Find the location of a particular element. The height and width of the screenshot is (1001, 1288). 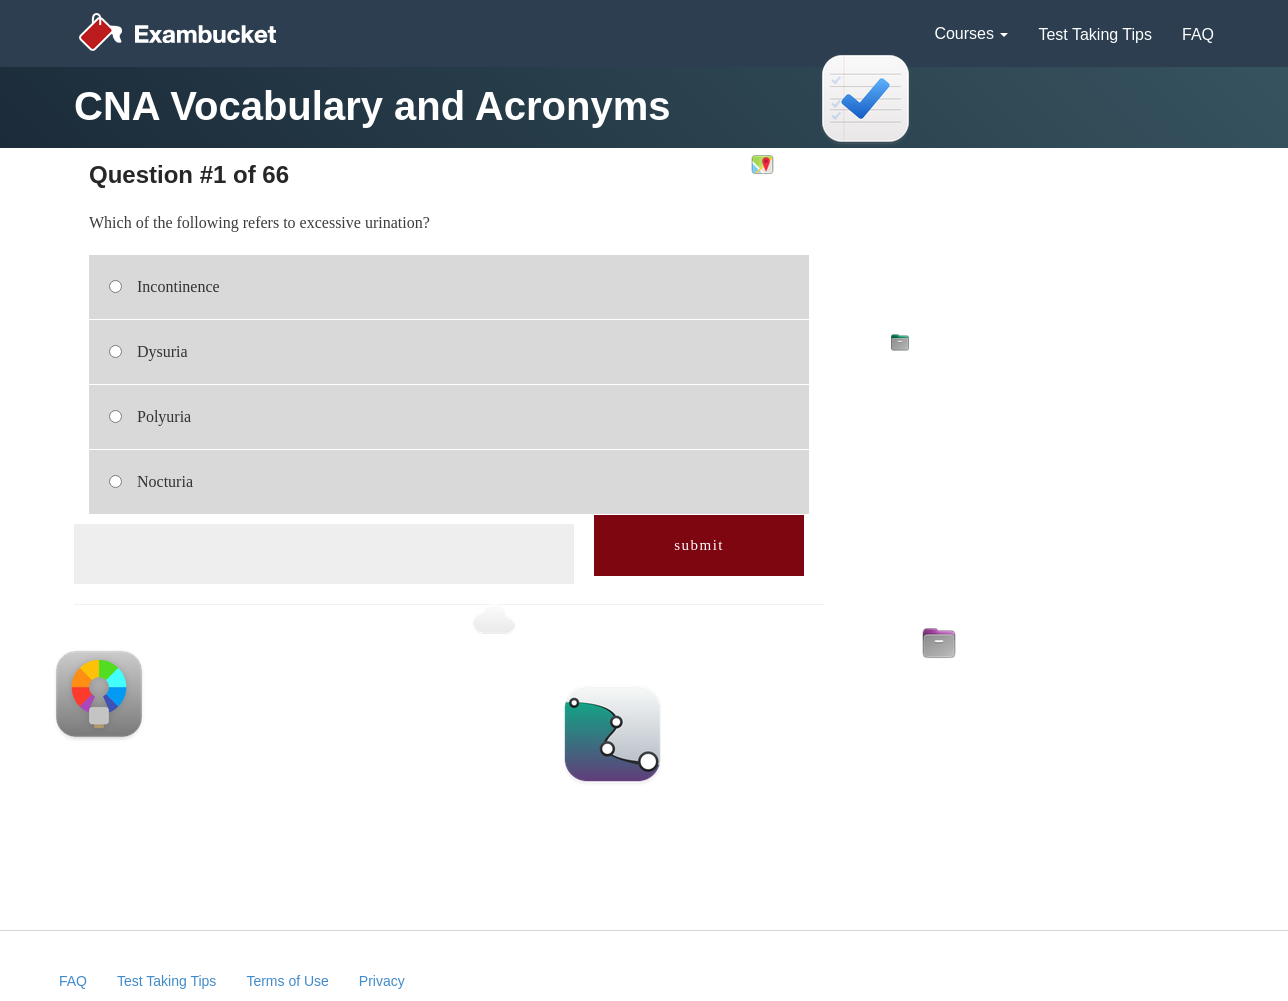

open the file manager is located at coordinates (939, 643).